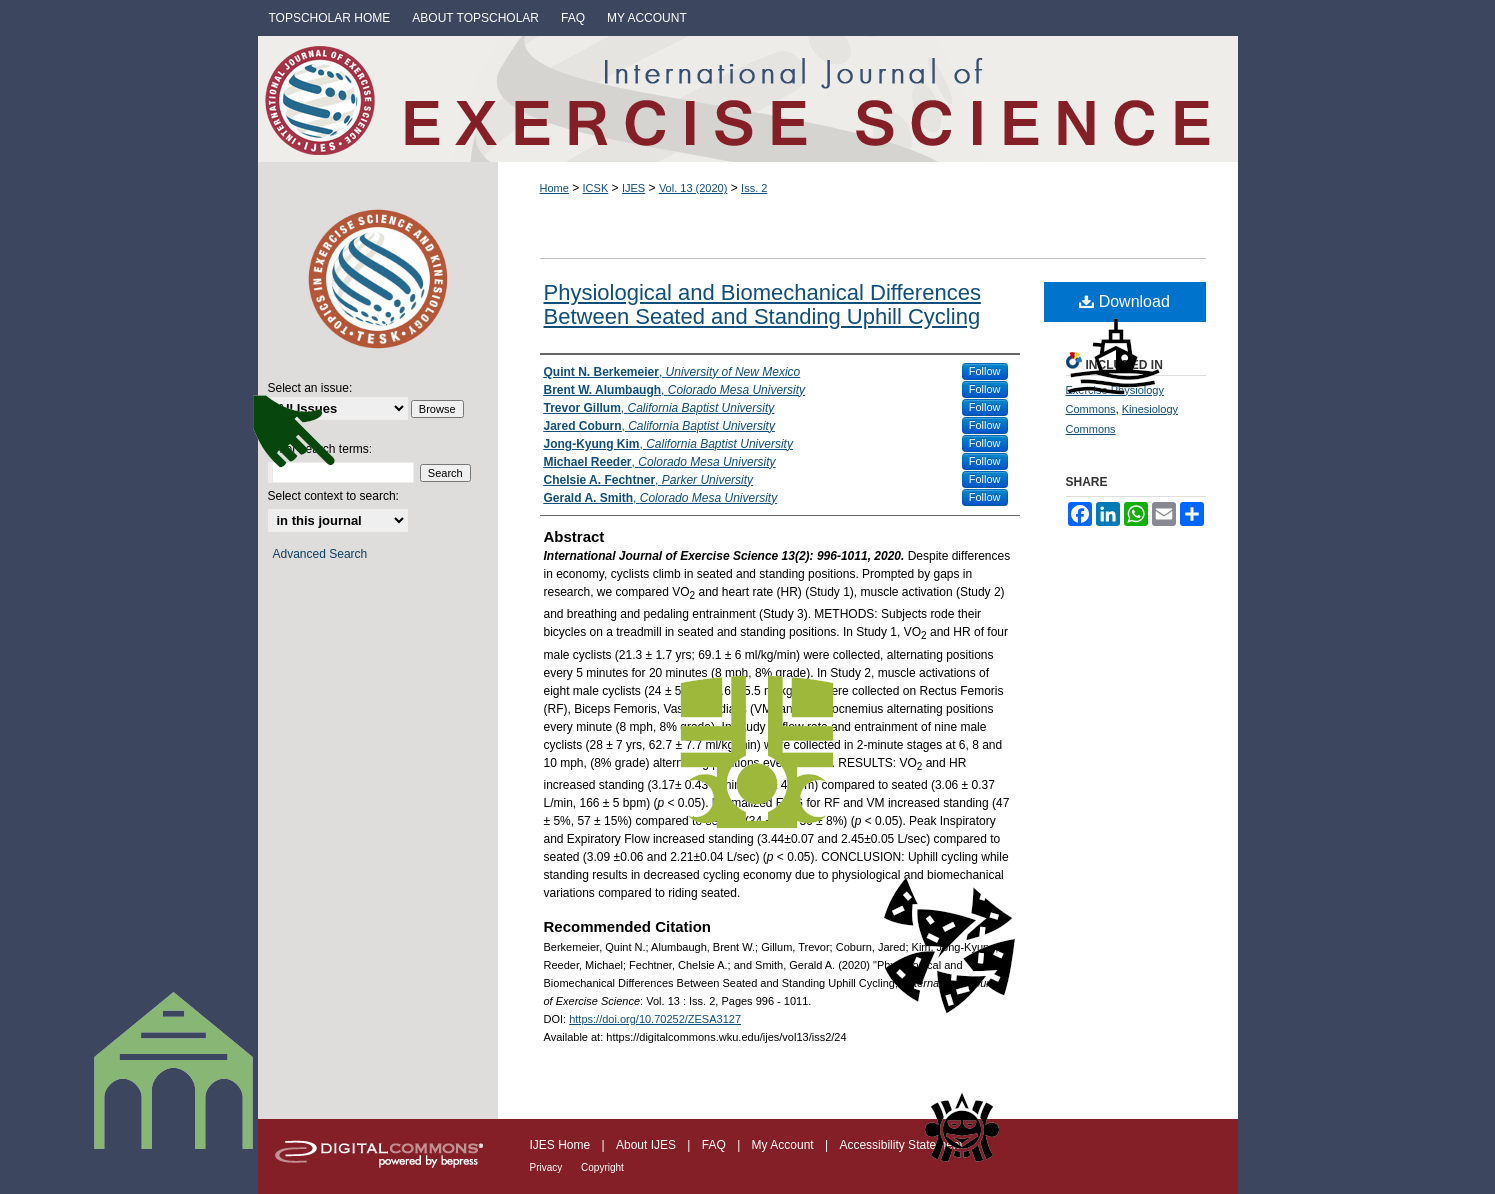 This screenshot has height=1194, width=1495. I want to click on access the marketplace or bazaar, so click(173, 1070).